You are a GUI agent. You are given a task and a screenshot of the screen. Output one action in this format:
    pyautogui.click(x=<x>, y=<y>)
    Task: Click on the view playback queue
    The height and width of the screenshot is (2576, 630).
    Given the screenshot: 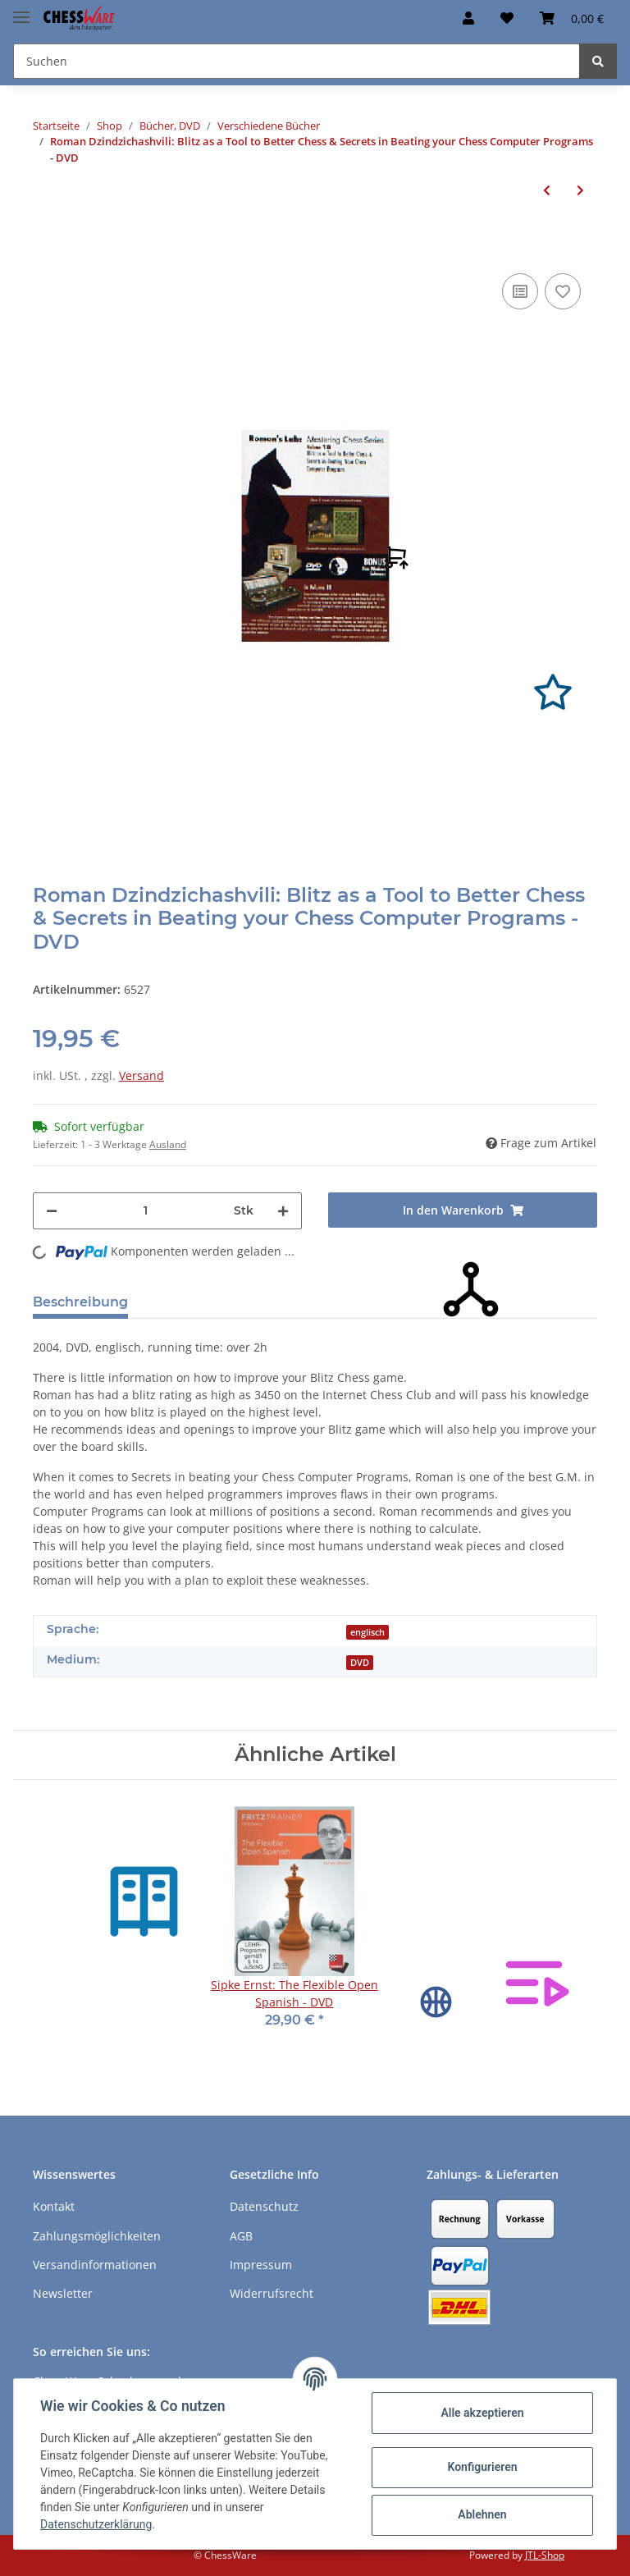 What is the action you would take?
    pyautogui.click(x=534, y=1983)
    